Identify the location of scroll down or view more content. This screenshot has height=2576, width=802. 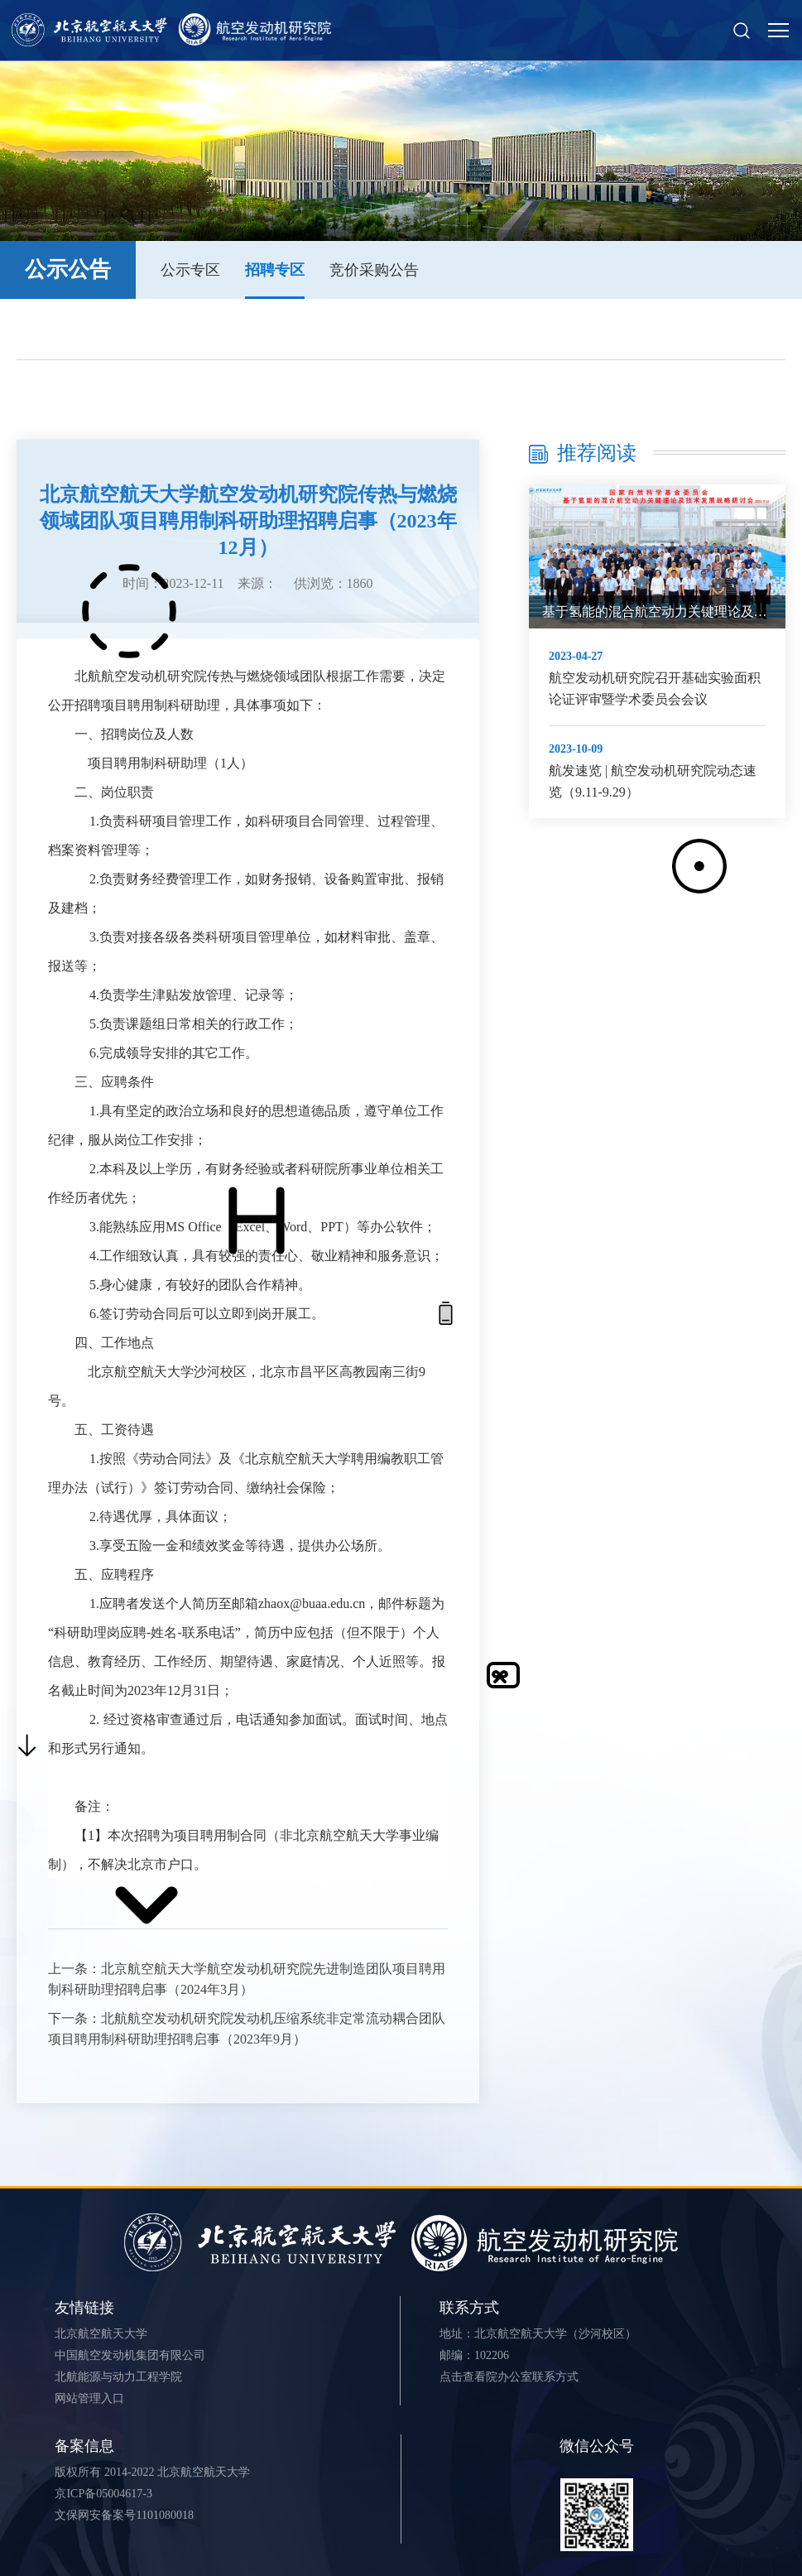
(27, 1745).